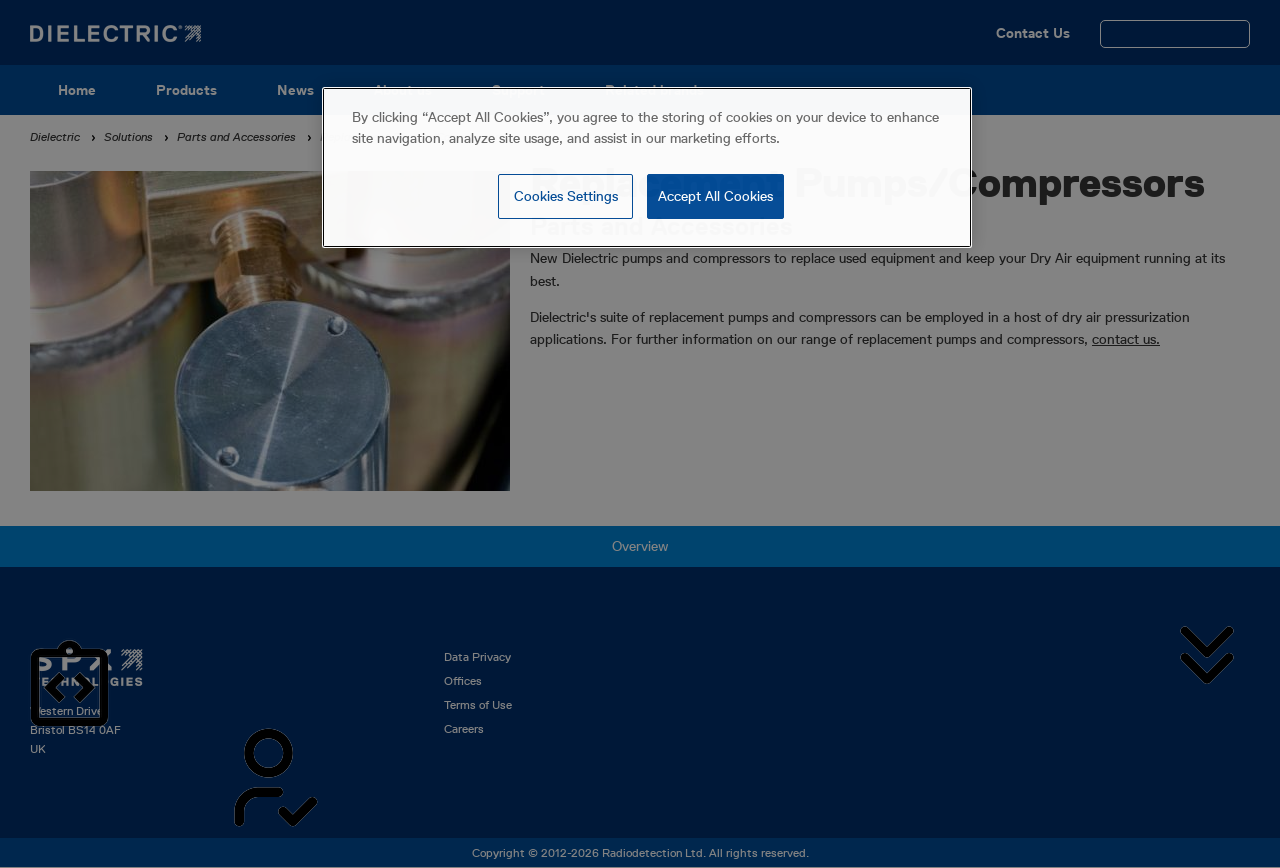  Describe the element at coordinates (268, 777) in the screenshot. I see `verify or approve a user account` at that location.